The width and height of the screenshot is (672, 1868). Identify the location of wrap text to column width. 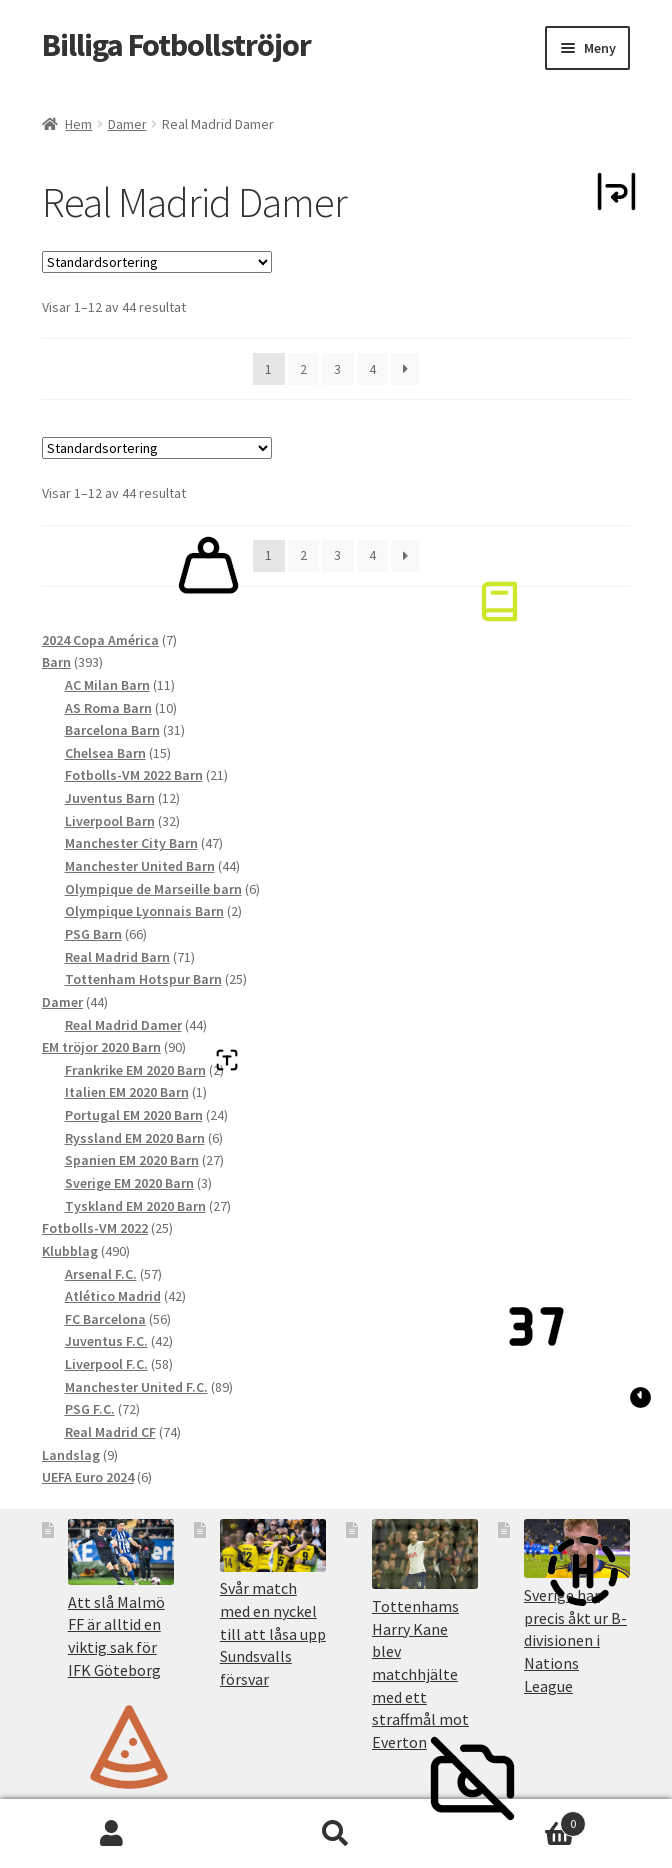
(616, 191).